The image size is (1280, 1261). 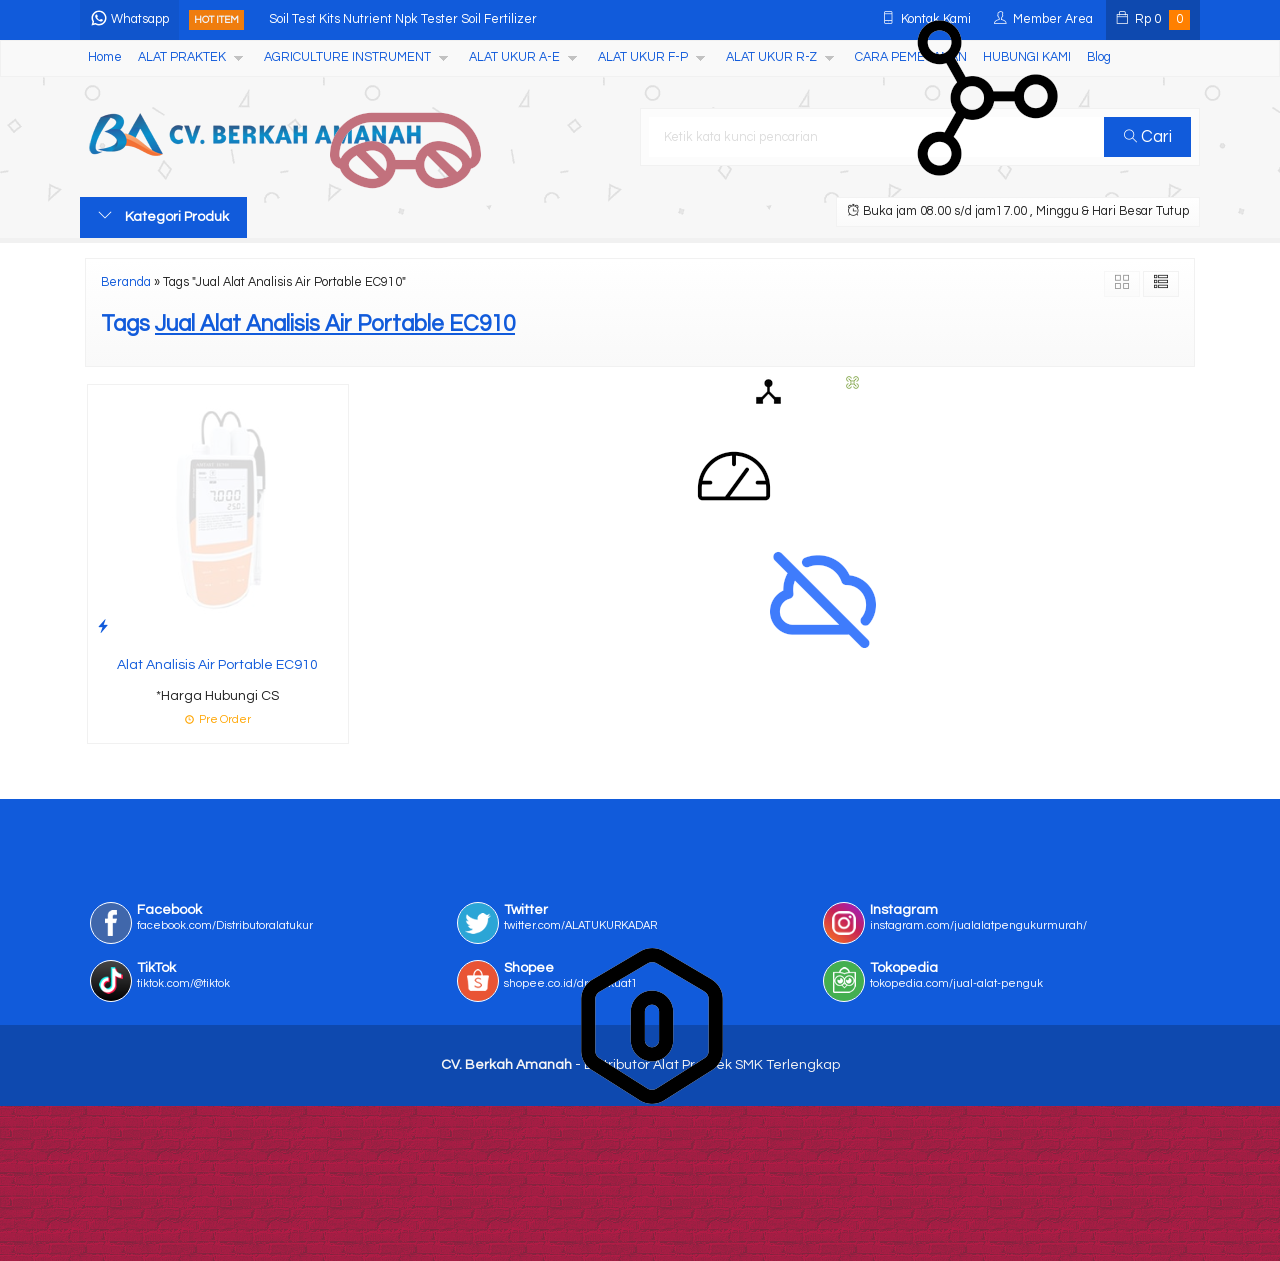 What do you see at coordinates (734, 480) in the screenshot?
I see `view performance or speed metrics` at bounding box center [734, 480].